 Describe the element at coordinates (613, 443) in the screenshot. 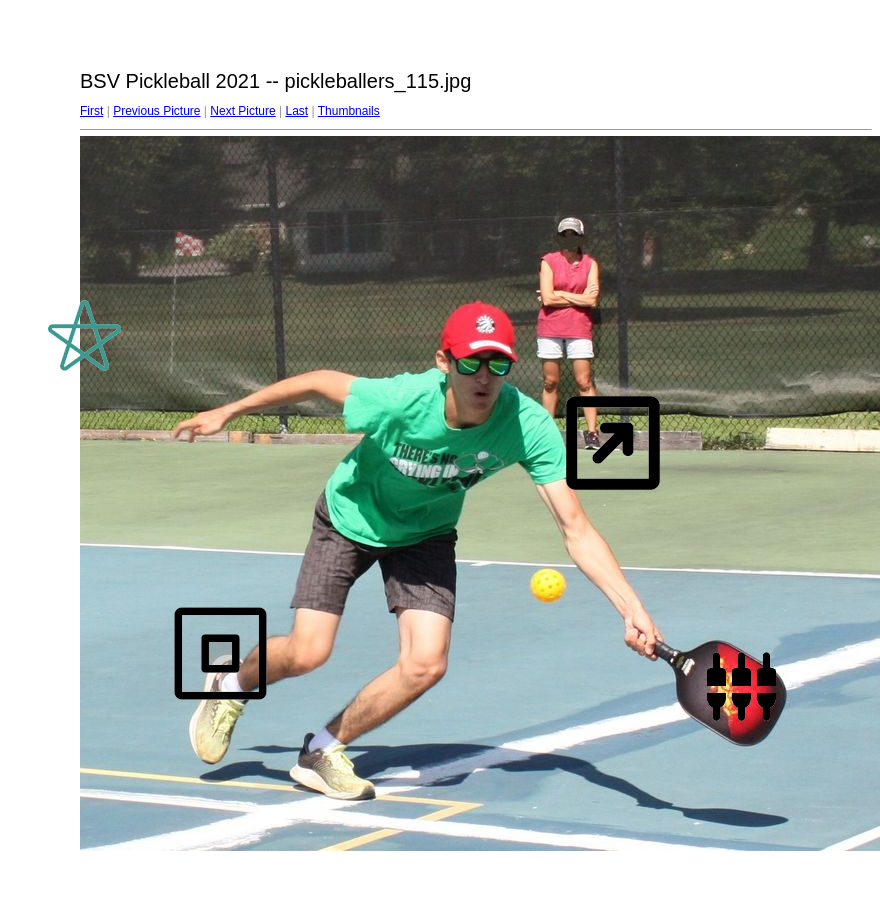

I see `open link in new window` at that location.